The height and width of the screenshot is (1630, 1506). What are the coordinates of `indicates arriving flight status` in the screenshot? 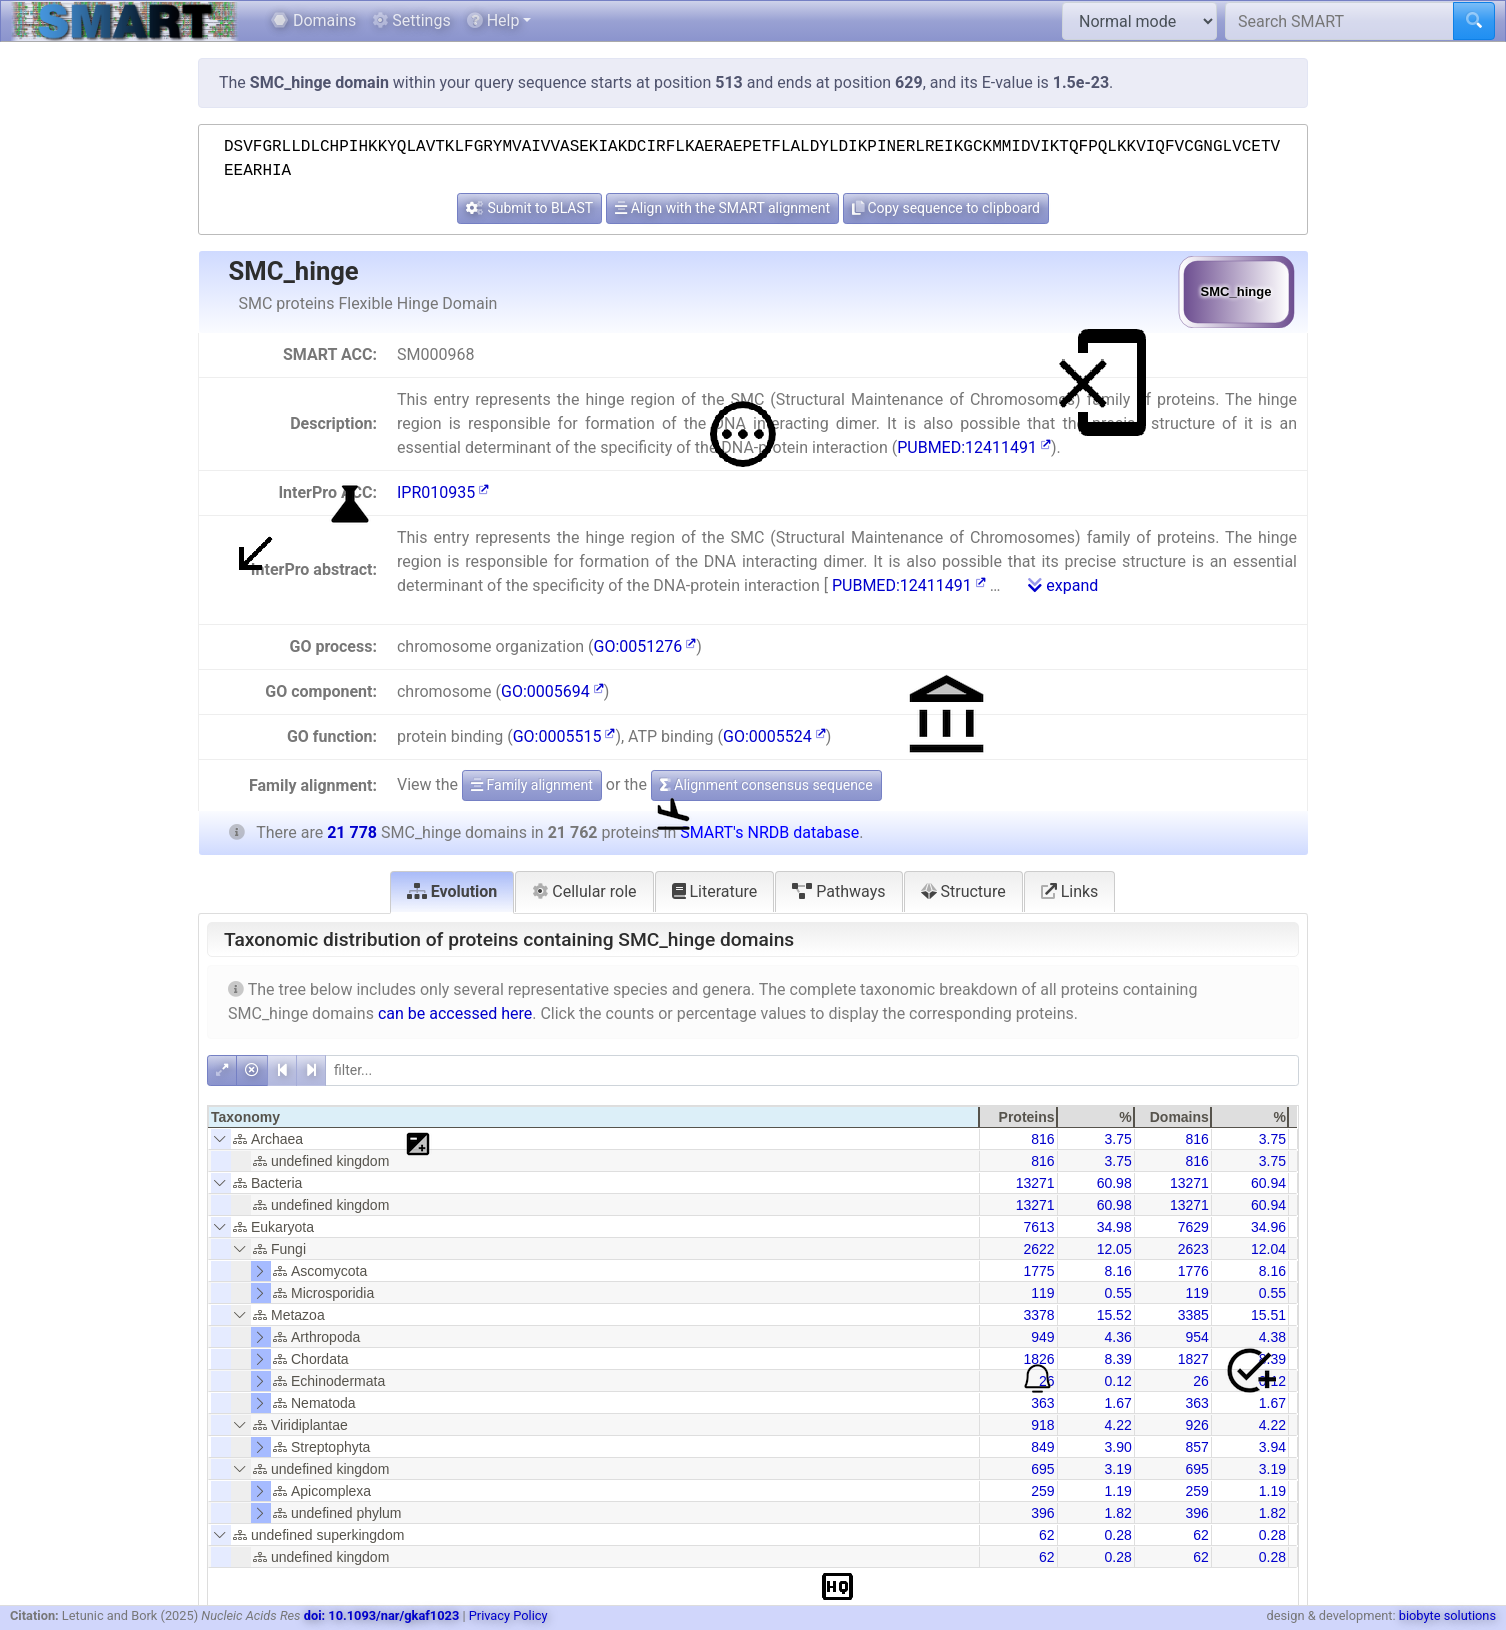 It's located at (673, 814).